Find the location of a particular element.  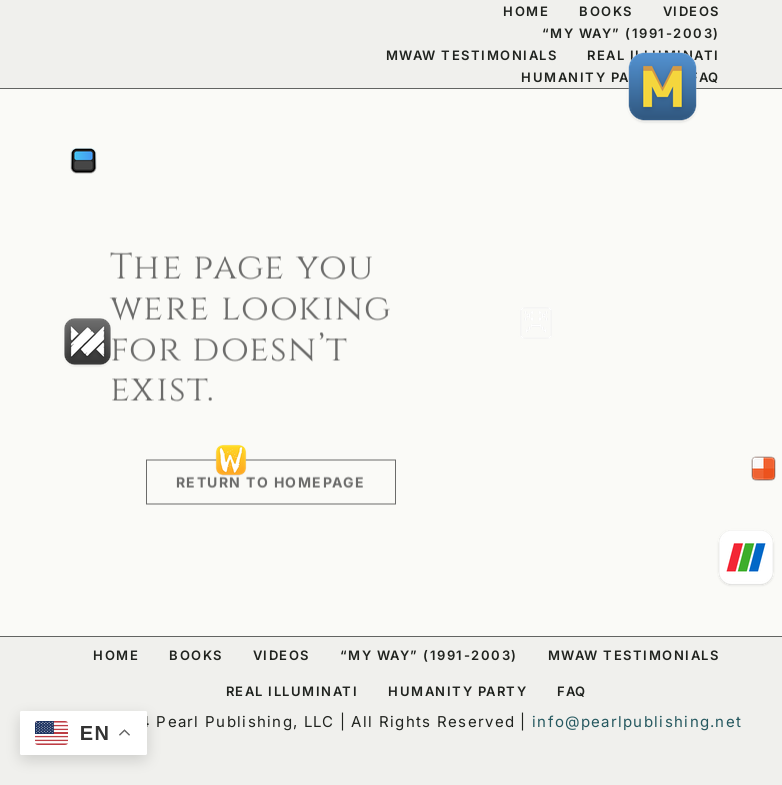

launch mullvad browser app is located at coordinates (662, 86).